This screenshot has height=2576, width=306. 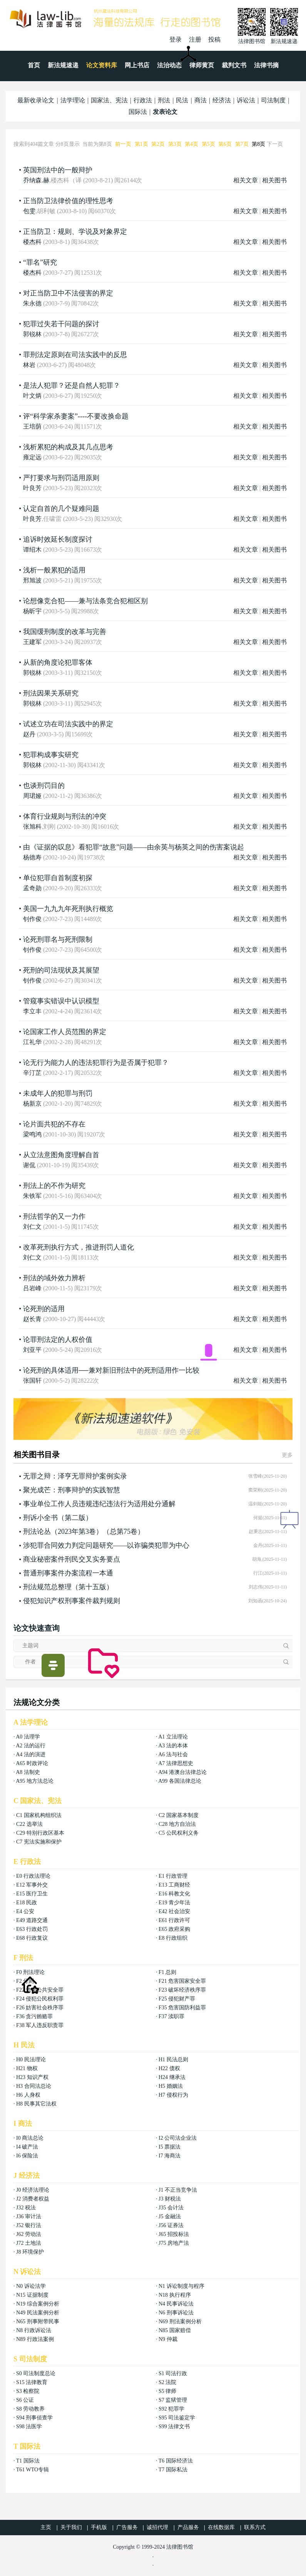 What do you see at coordinates (289, 1520) in the screenshot?
I see `start or view a presentation` at bounding box center [289, 1520].